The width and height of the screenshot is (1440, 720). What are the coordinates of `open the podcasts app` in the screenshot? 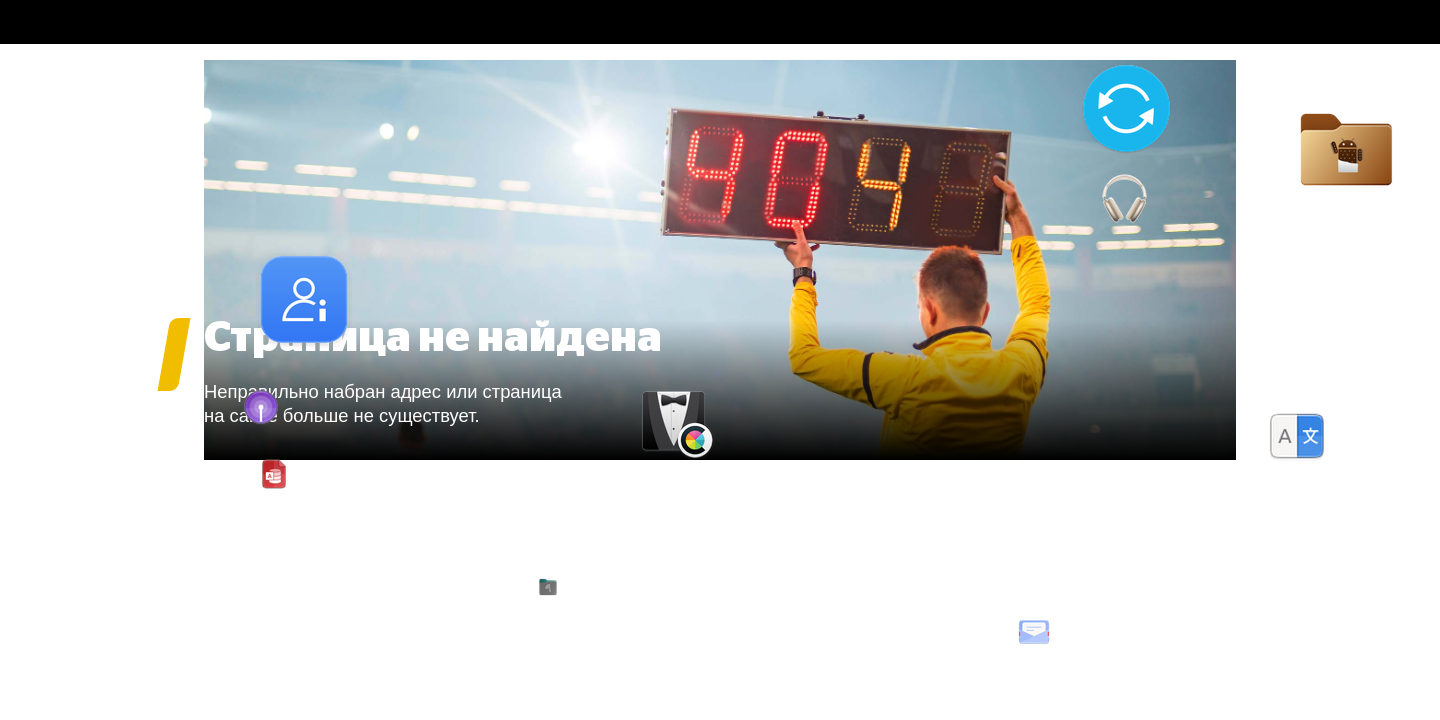 It's located at (261, 407).